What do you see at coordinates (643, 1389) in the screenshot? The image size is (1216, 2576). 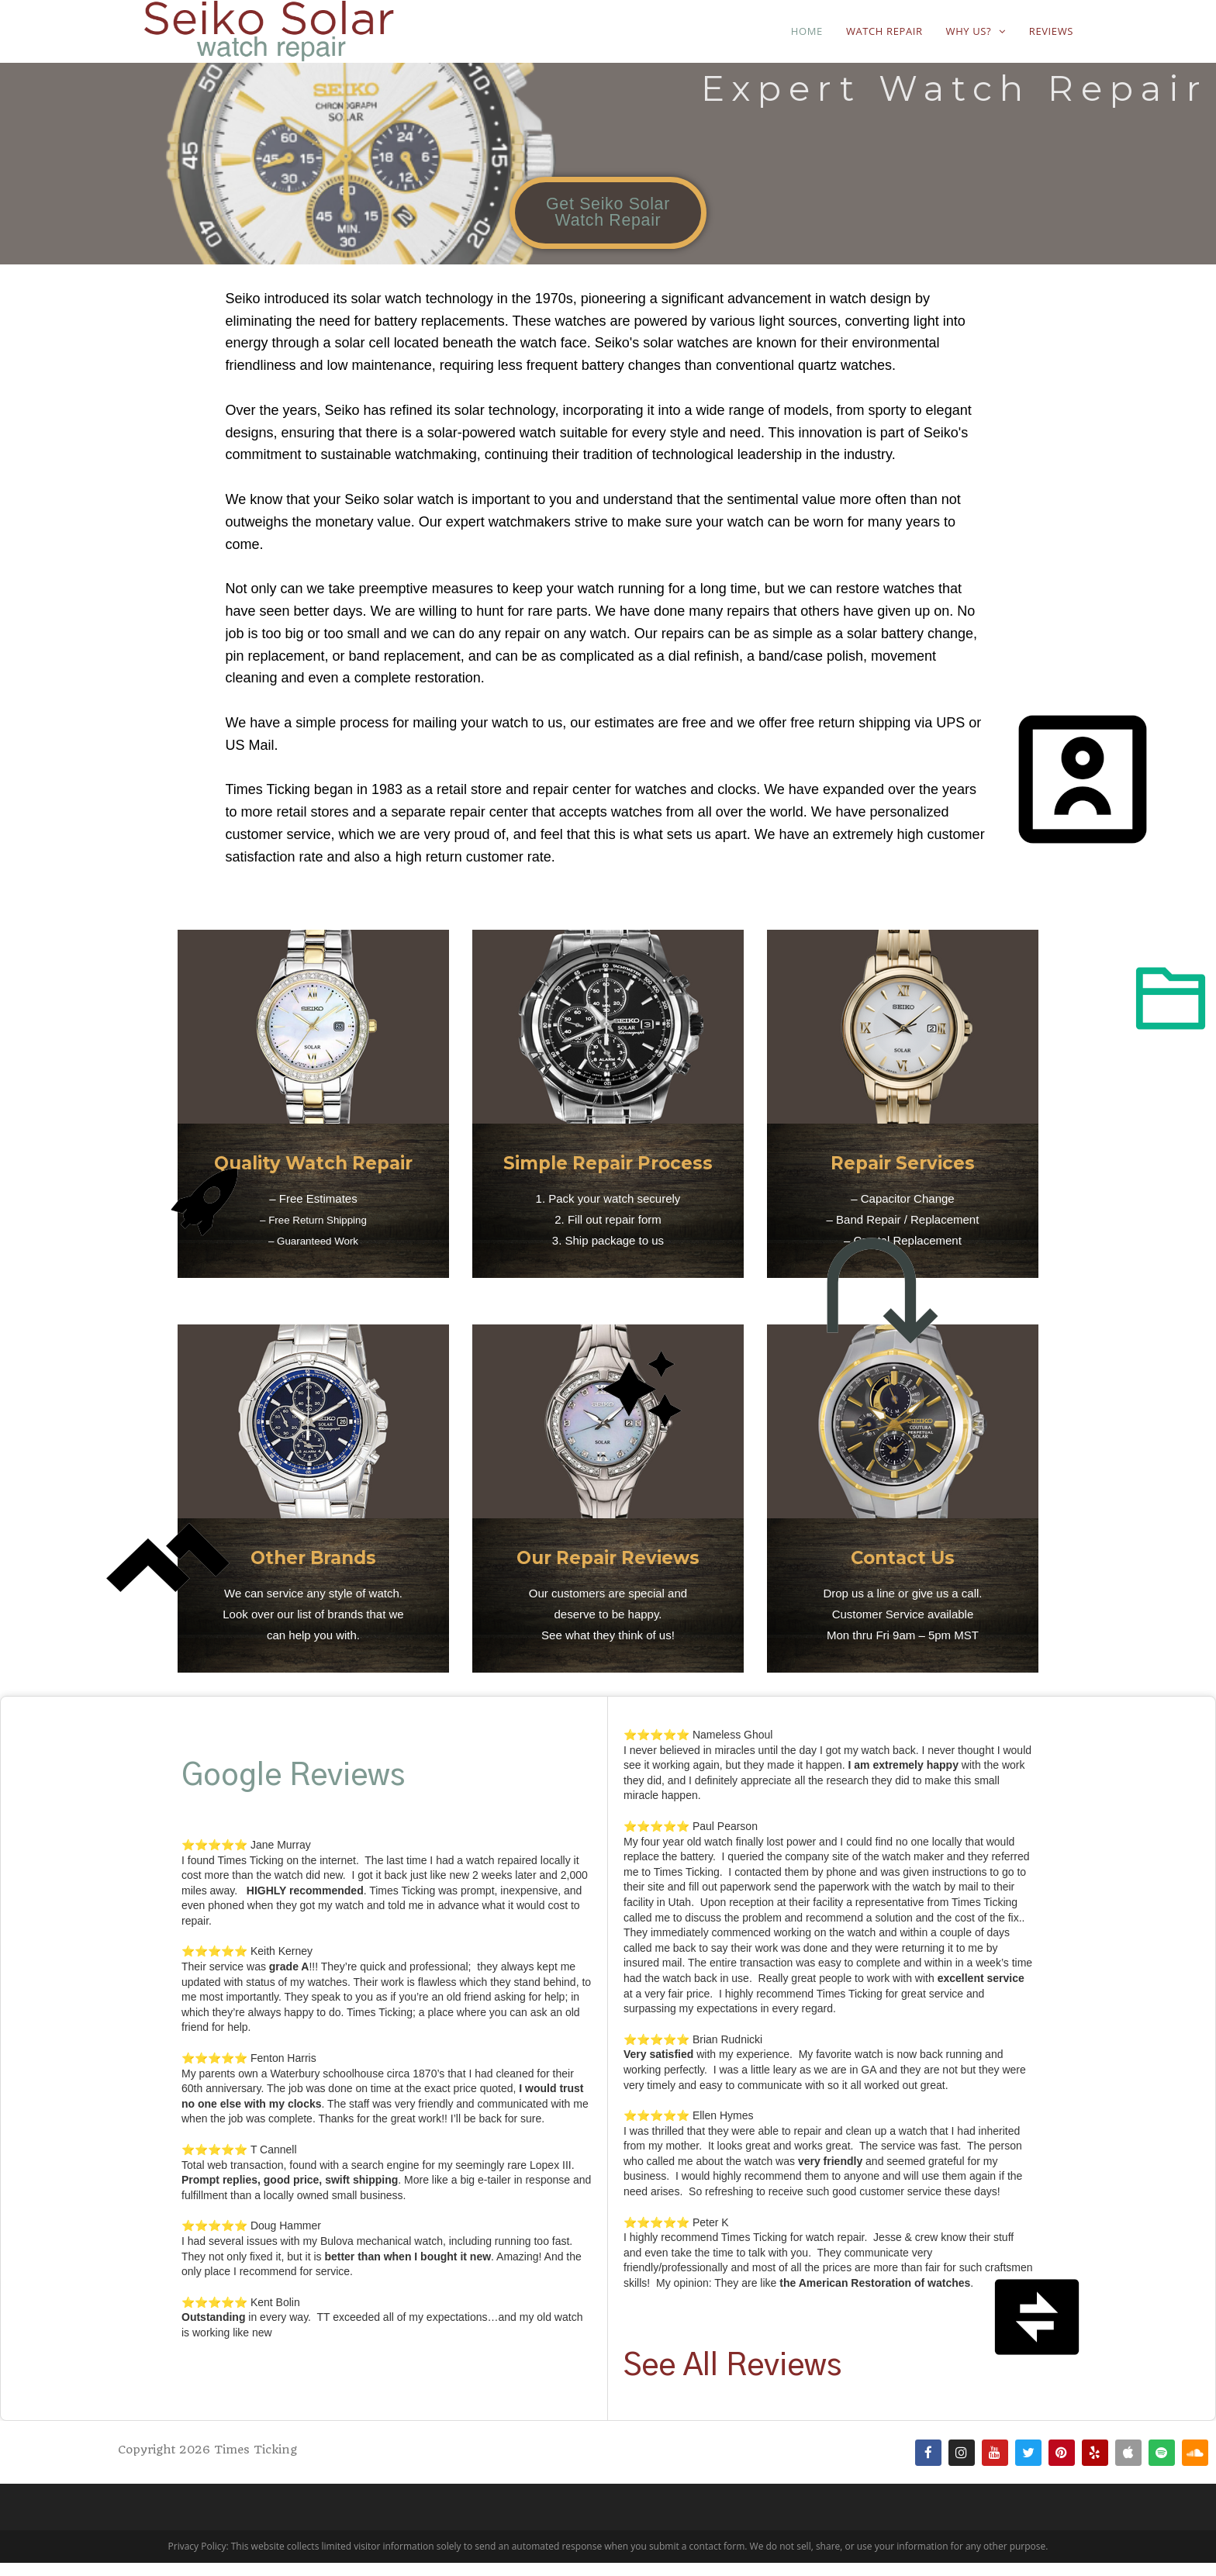 I see `indicates AI-generated or enhanced content` at bounding box center [643, 1389].